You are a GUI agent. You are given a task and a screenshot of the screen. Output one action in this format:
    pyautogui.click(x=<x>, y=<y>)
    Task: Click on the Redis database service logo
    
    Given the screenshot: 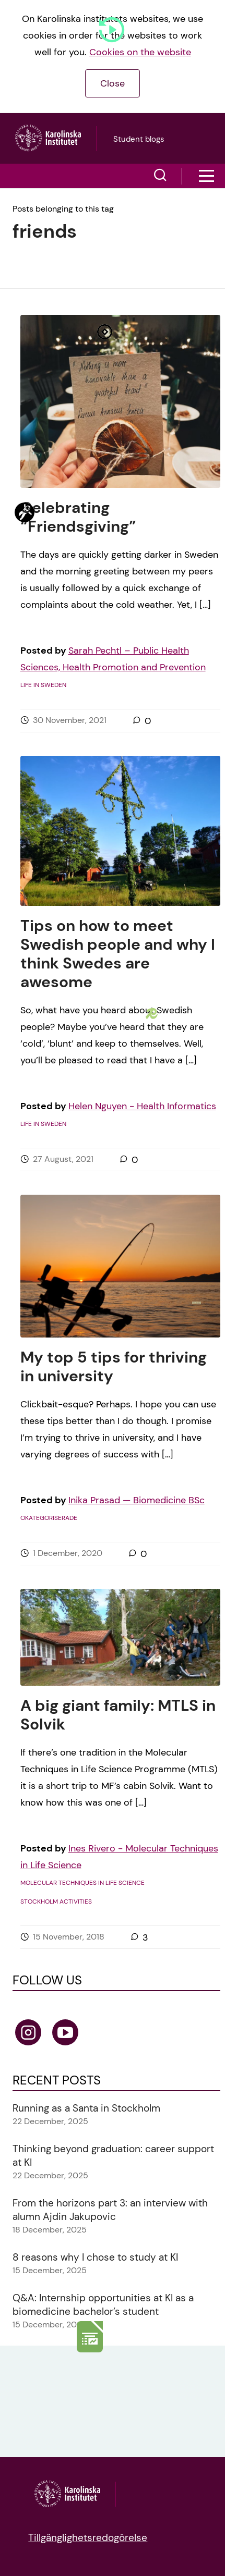 What is the action you would take?
    pyautogui.click(x=151, y=1013)
    